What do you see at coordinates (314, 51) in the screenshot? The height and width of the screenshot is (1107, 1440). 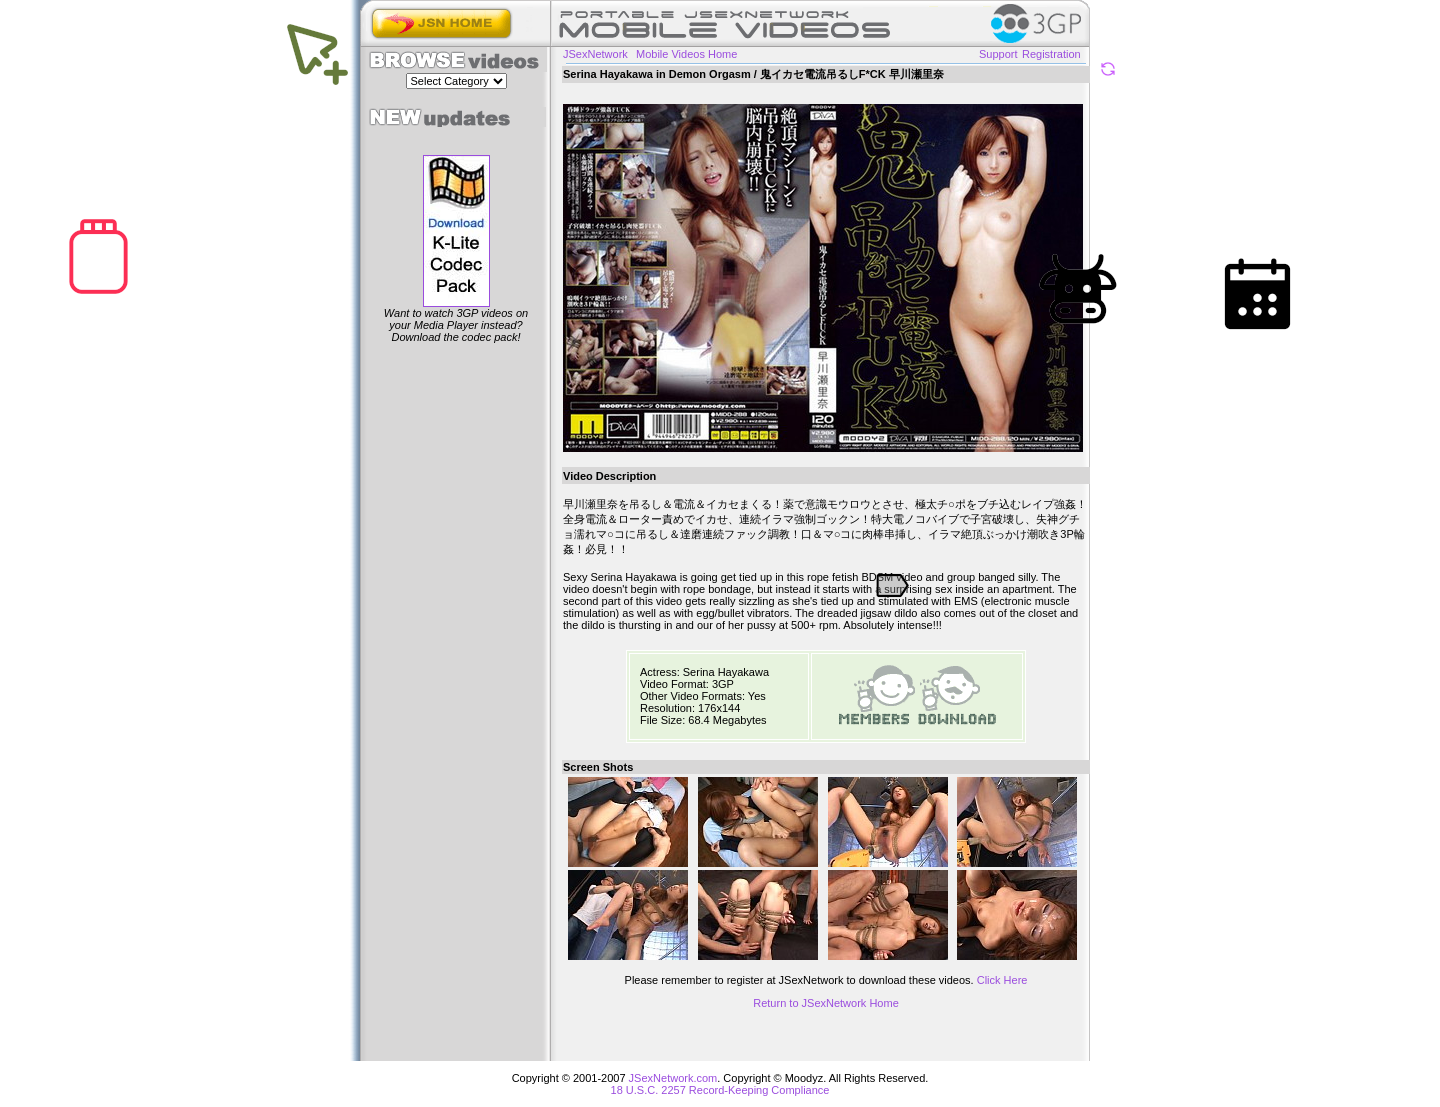 I see `add a new cursor or pointer` at bounding box center [314, 51].